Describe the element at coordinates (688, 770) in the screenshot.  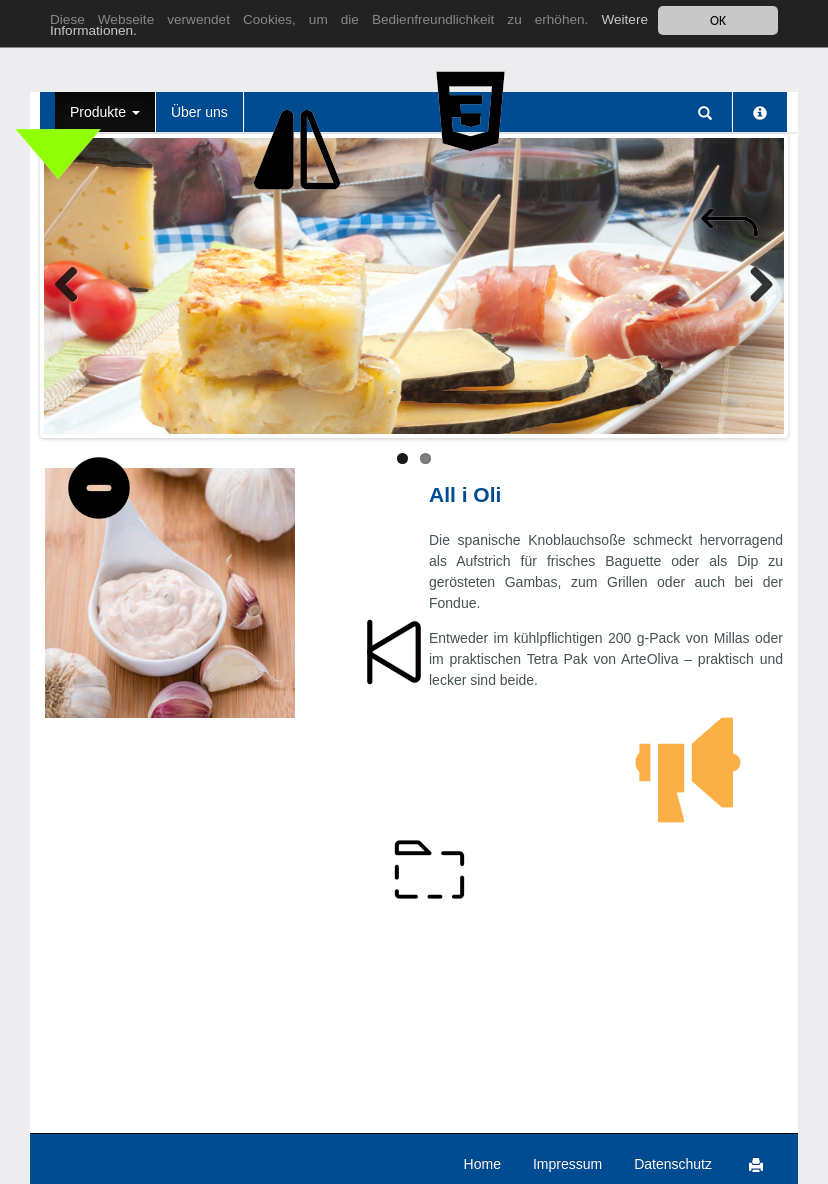
I see `make an announcement or broadcast` at that location.